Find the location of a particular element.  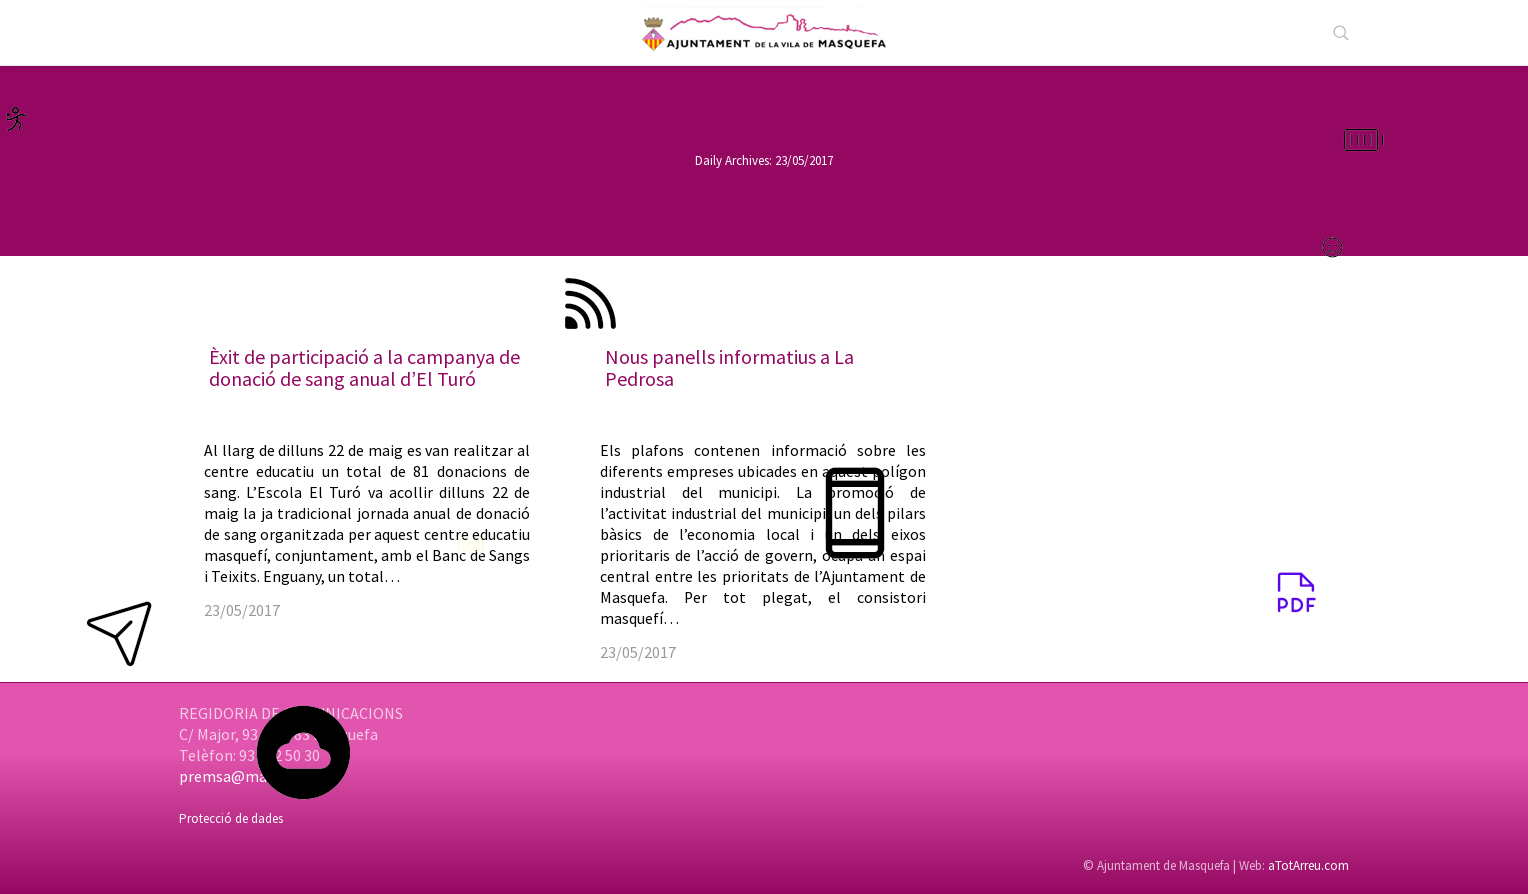

access cloud storage is located at coordinates (303, 752).